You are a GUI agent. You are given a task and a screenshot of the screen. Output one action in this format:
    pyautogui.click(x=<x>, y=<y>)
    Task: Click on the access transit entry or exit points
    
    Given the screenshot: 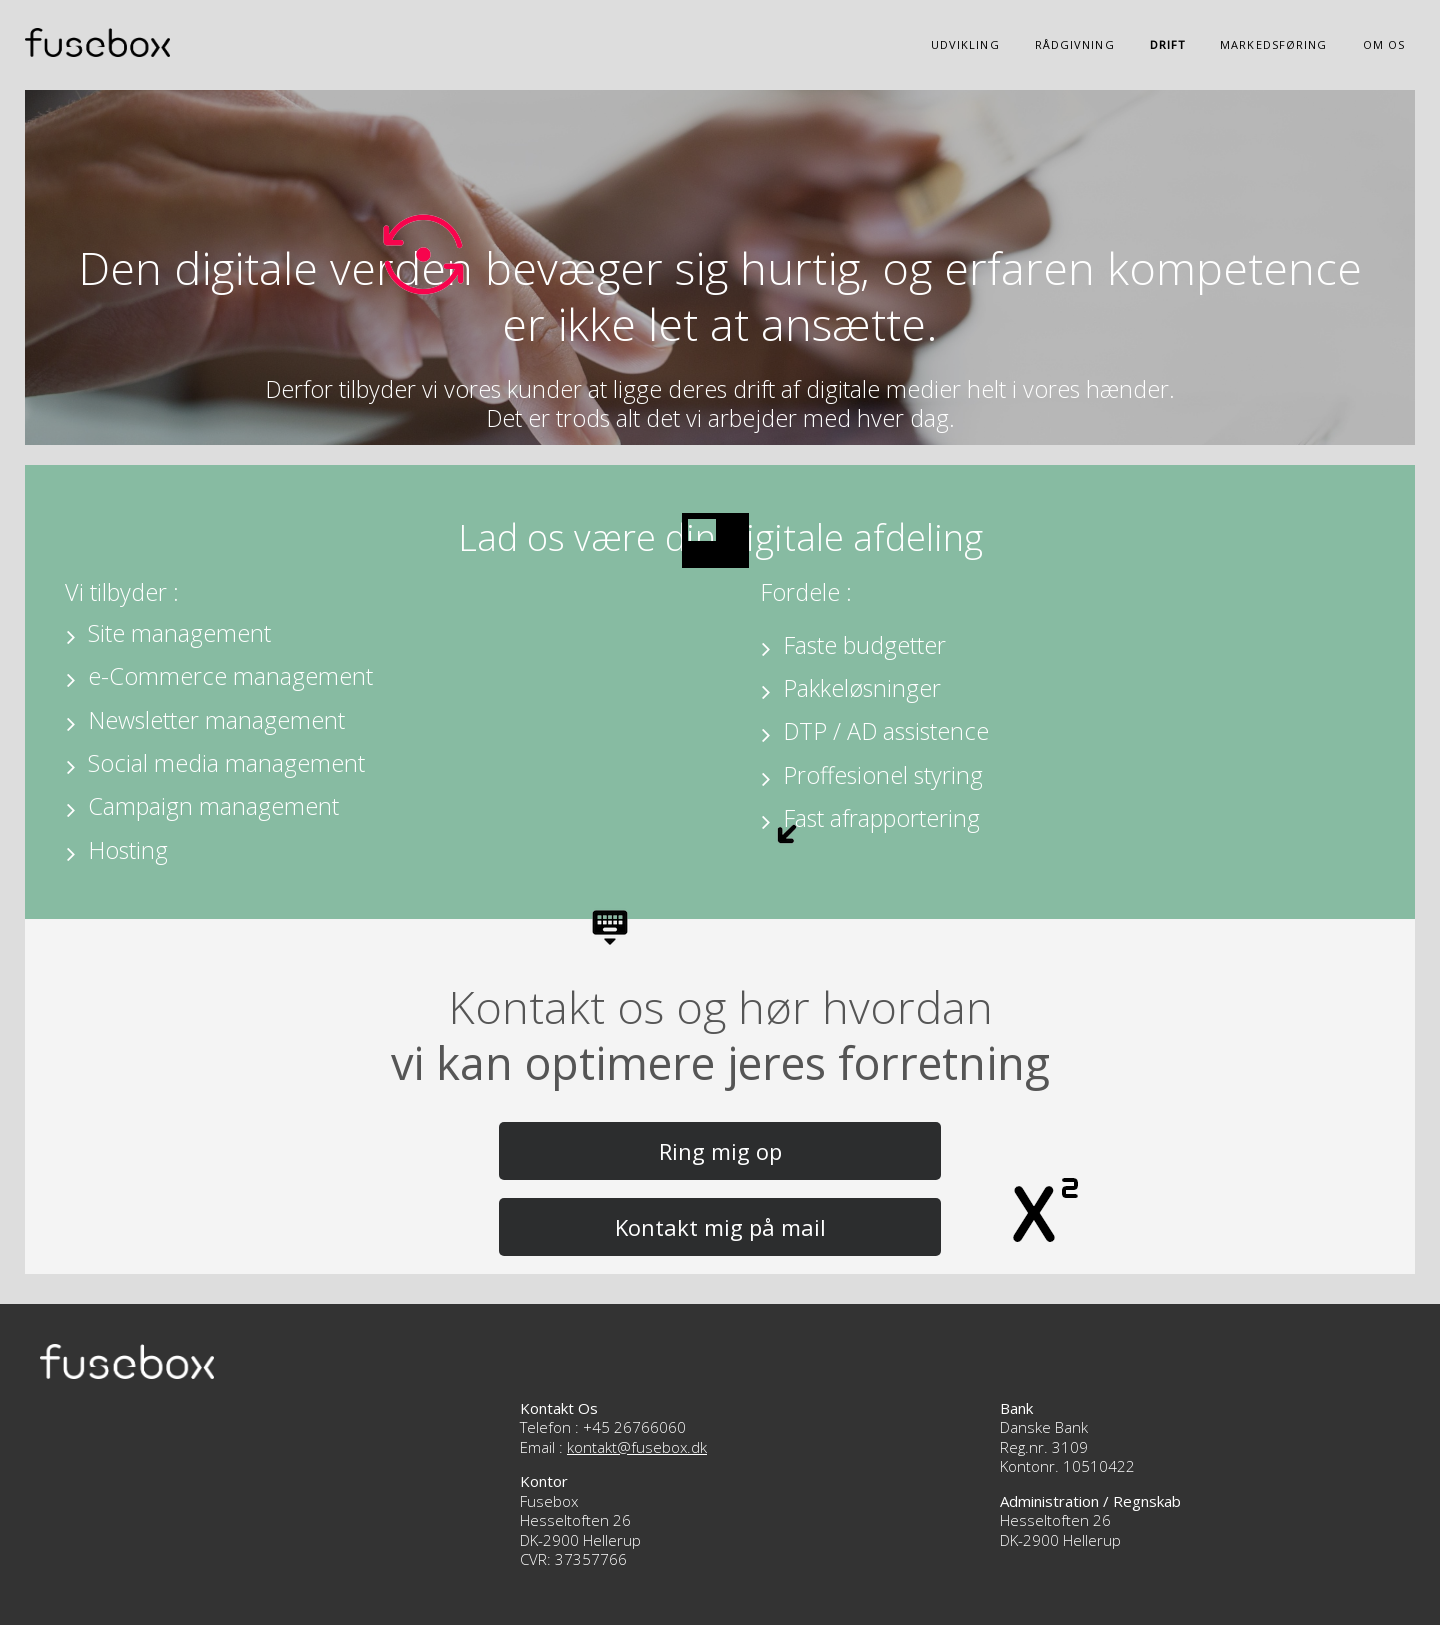 What is the action you would take?
    pyautogui.click(x=787, y=833)
    